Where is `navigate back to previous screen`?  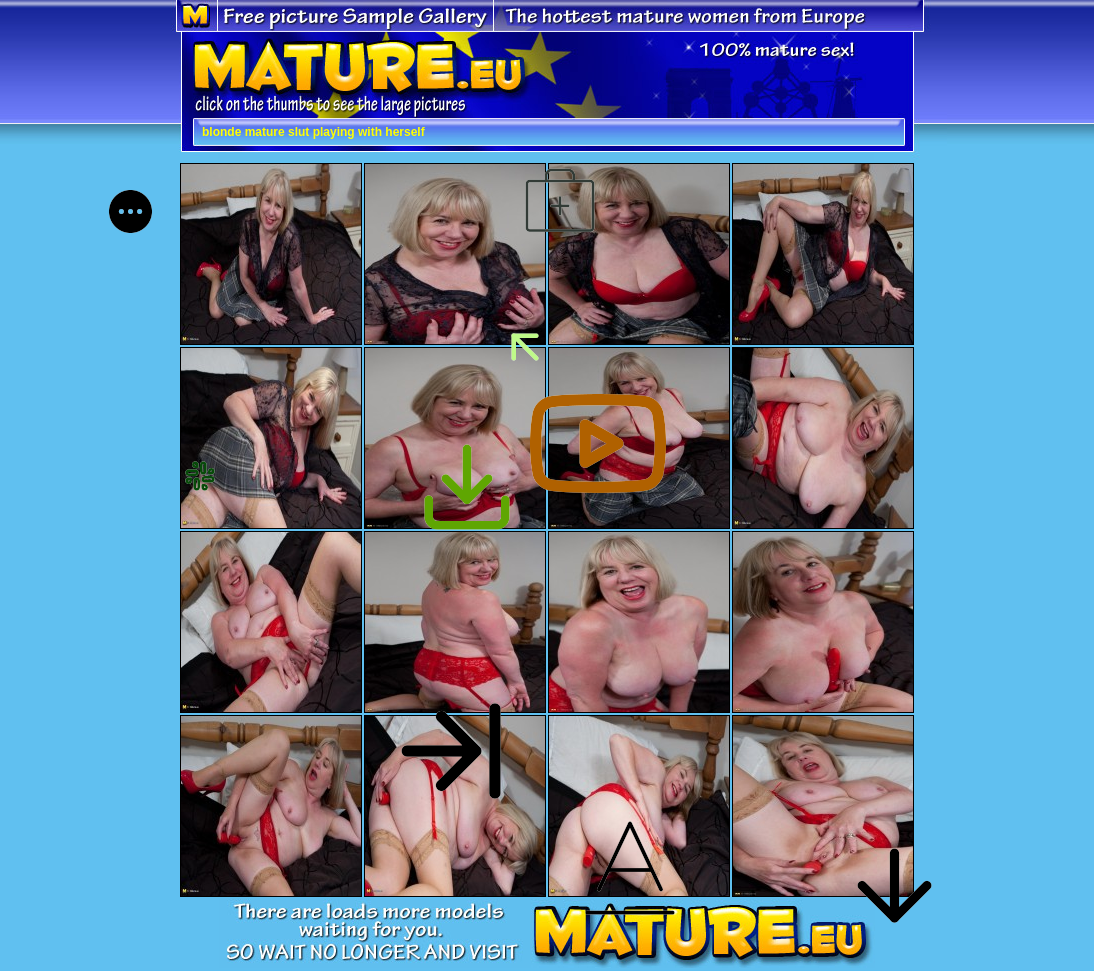 navigate back to previous screen is located at coordinates (525, 347).